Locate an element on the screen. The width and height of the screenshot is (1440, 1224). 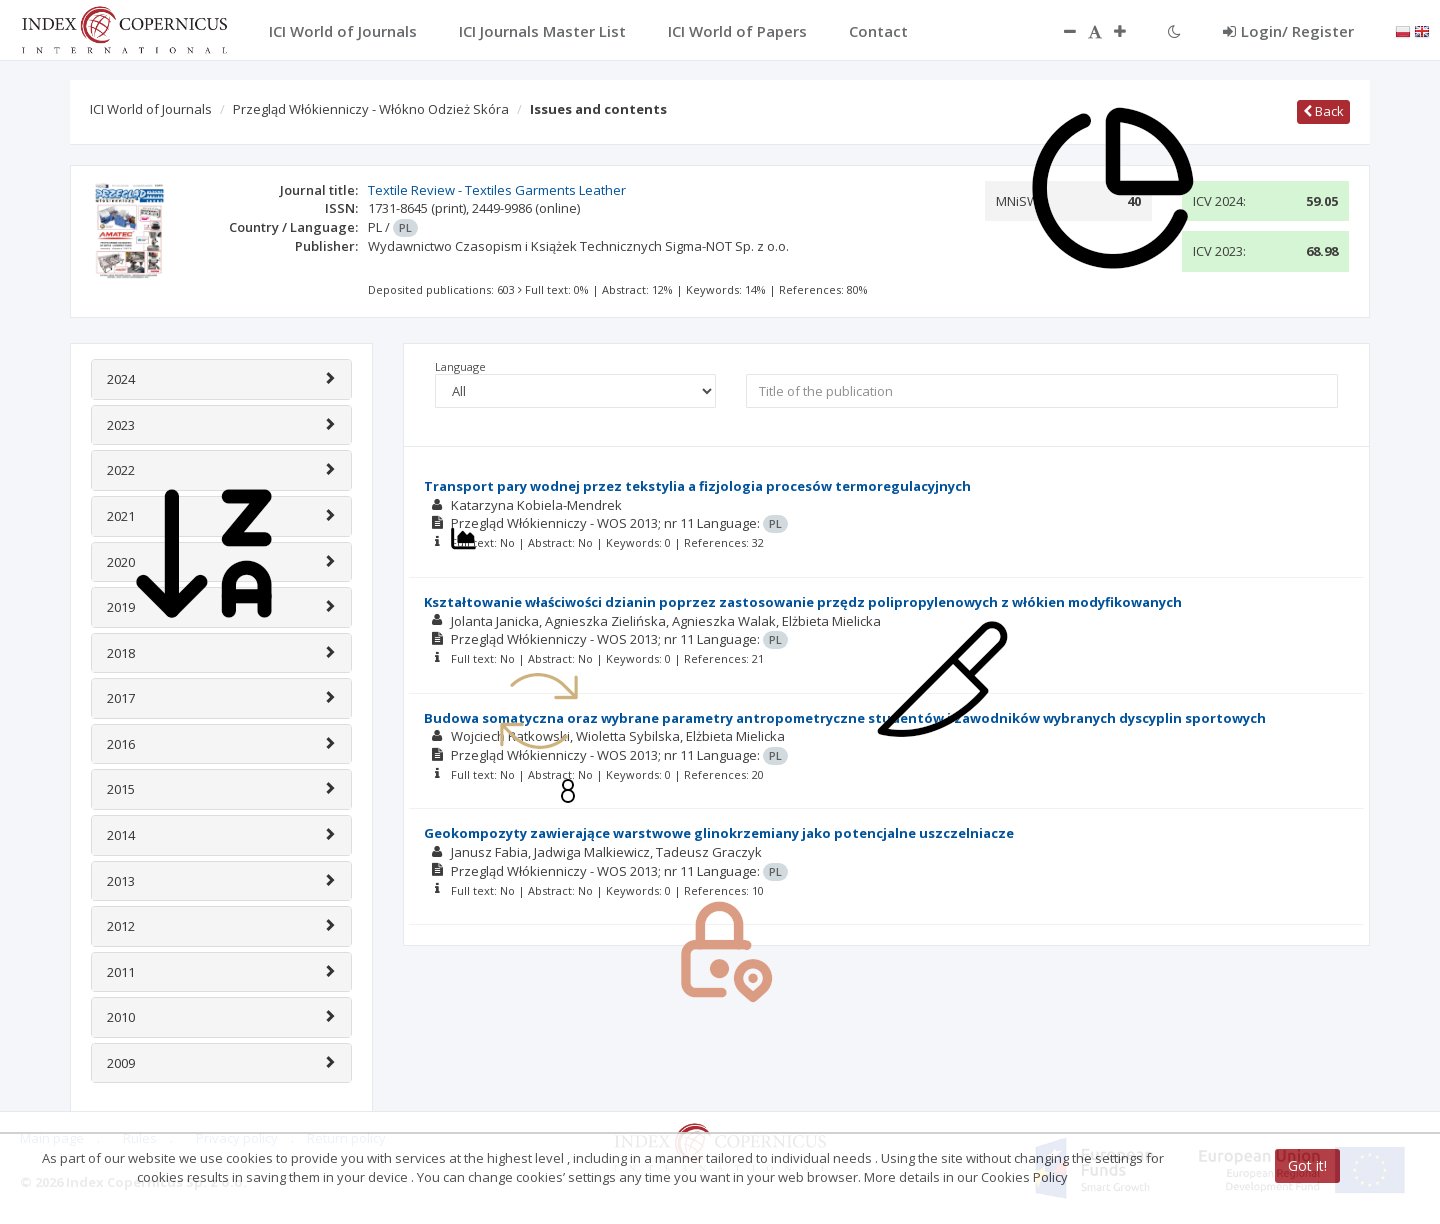
refresh or reload content is located at coordinates (539, 711).